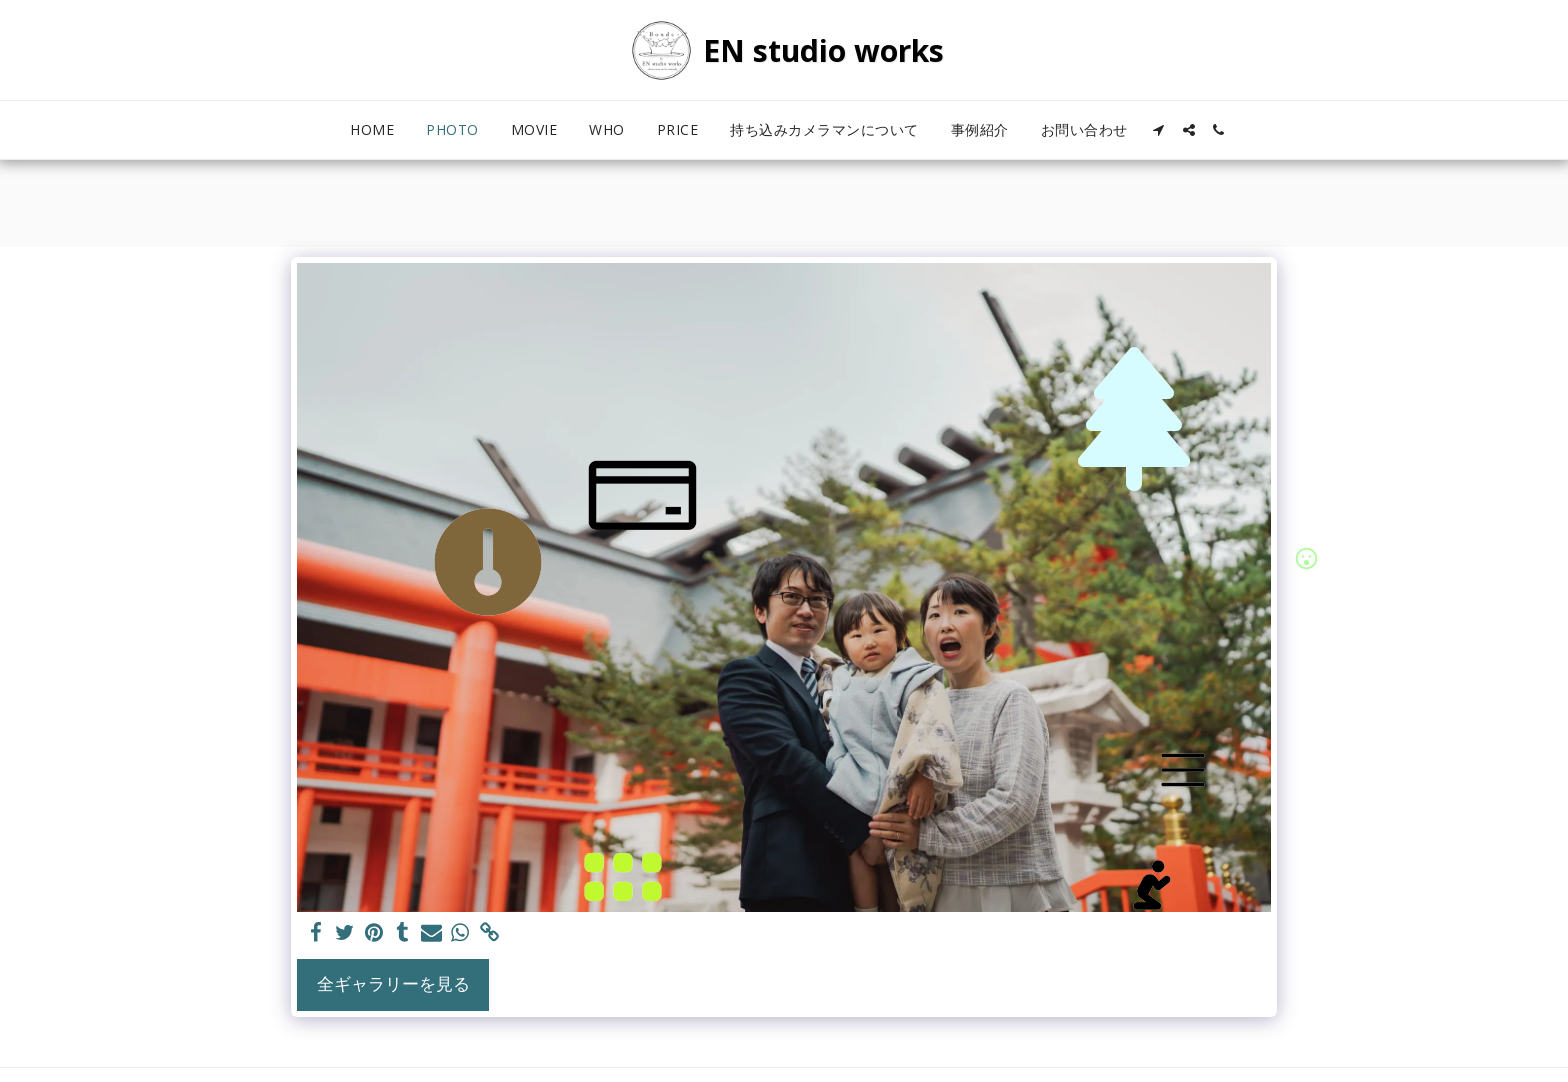 This screenshot has width=1568, height=1082. What do you see at coordinates (642, 491) in the screenshot?
I see `manage payment methods` at bounding box center [642, 491].